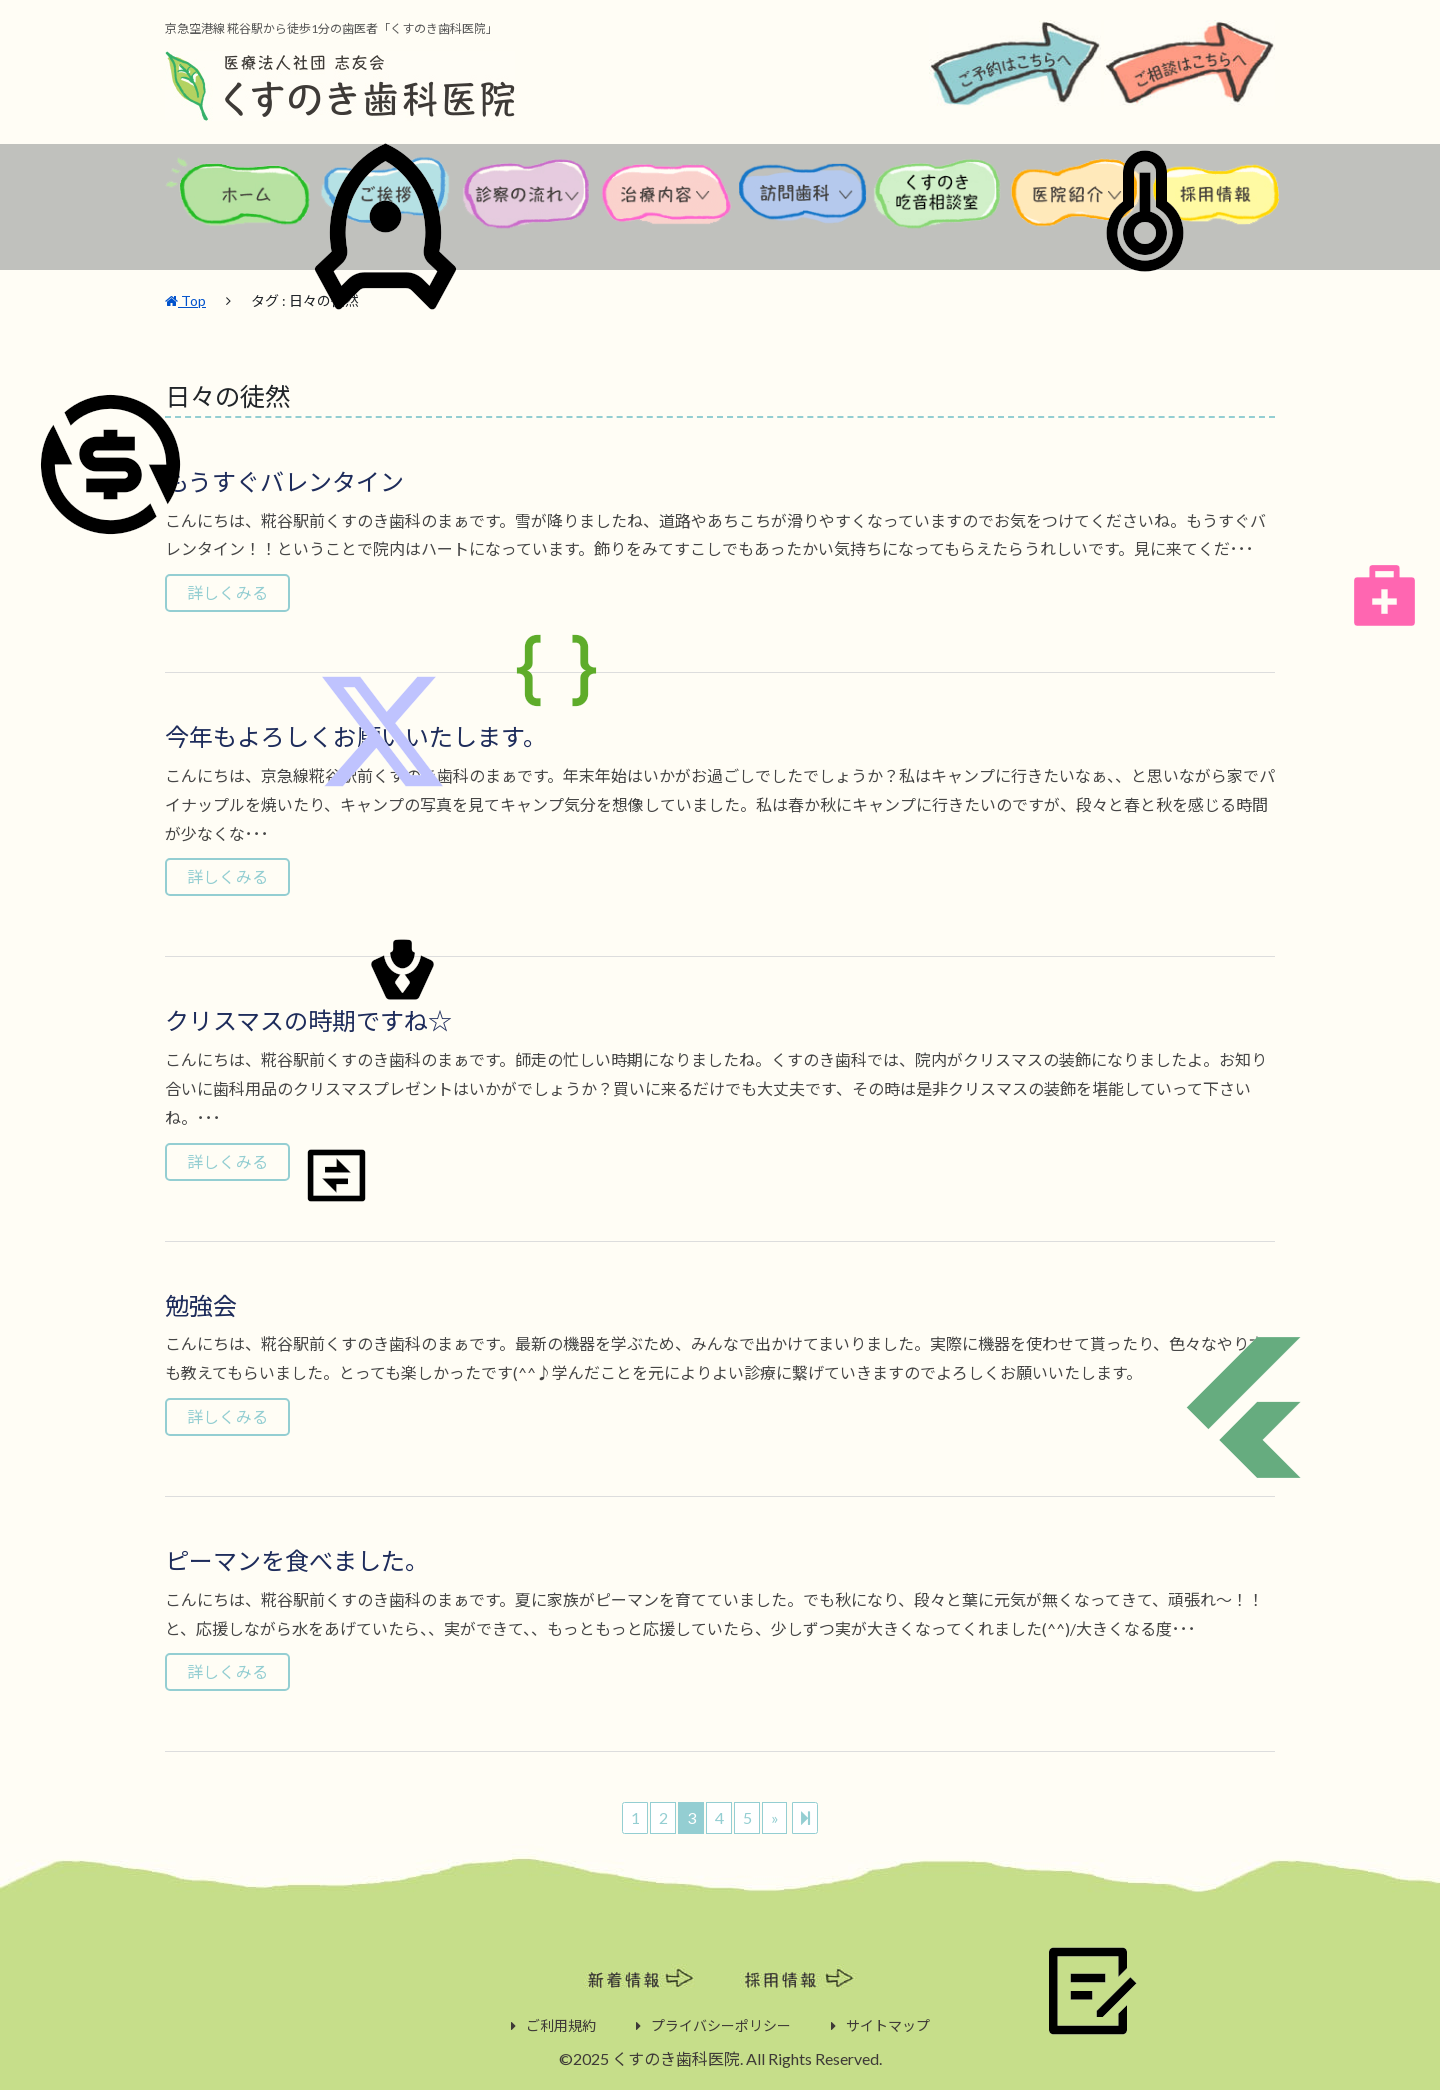  I want to click on access code editor or development tools, so click(556, 670).